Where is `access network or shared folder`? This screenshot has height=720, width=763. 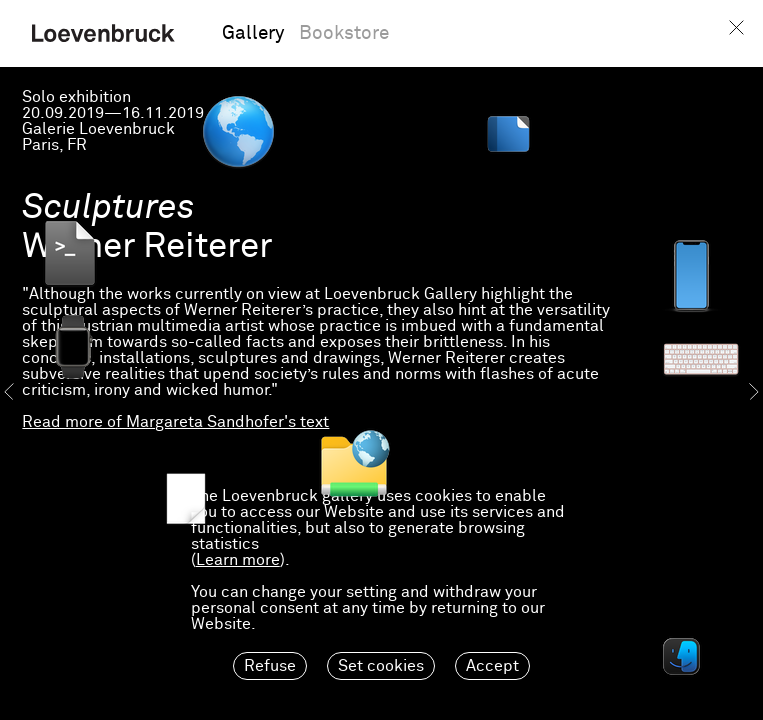 access network or shared folder is located at coordinates (354, 464).